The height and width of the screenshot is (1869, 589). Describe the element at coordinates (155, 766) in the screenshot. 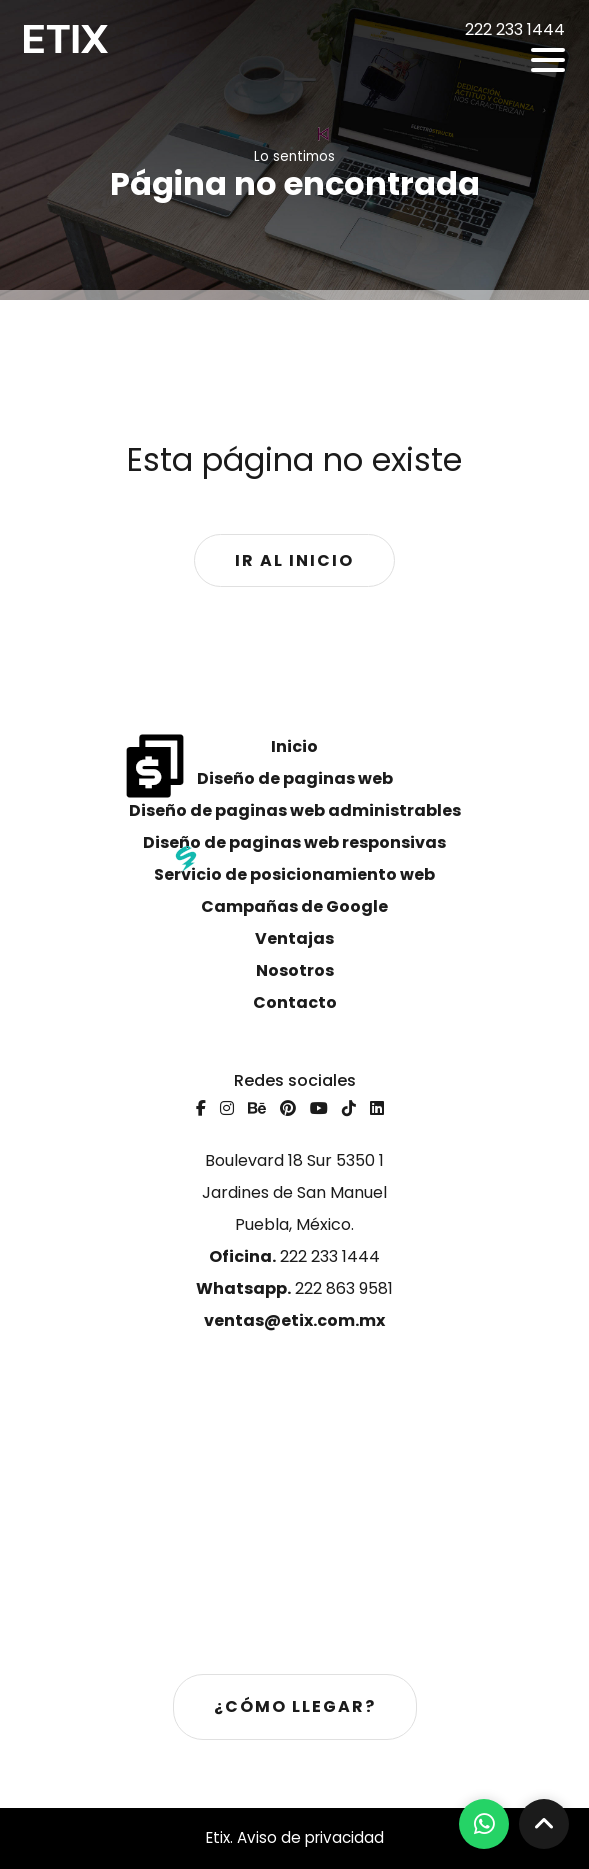

I see `view currency or financial documents` at that location.